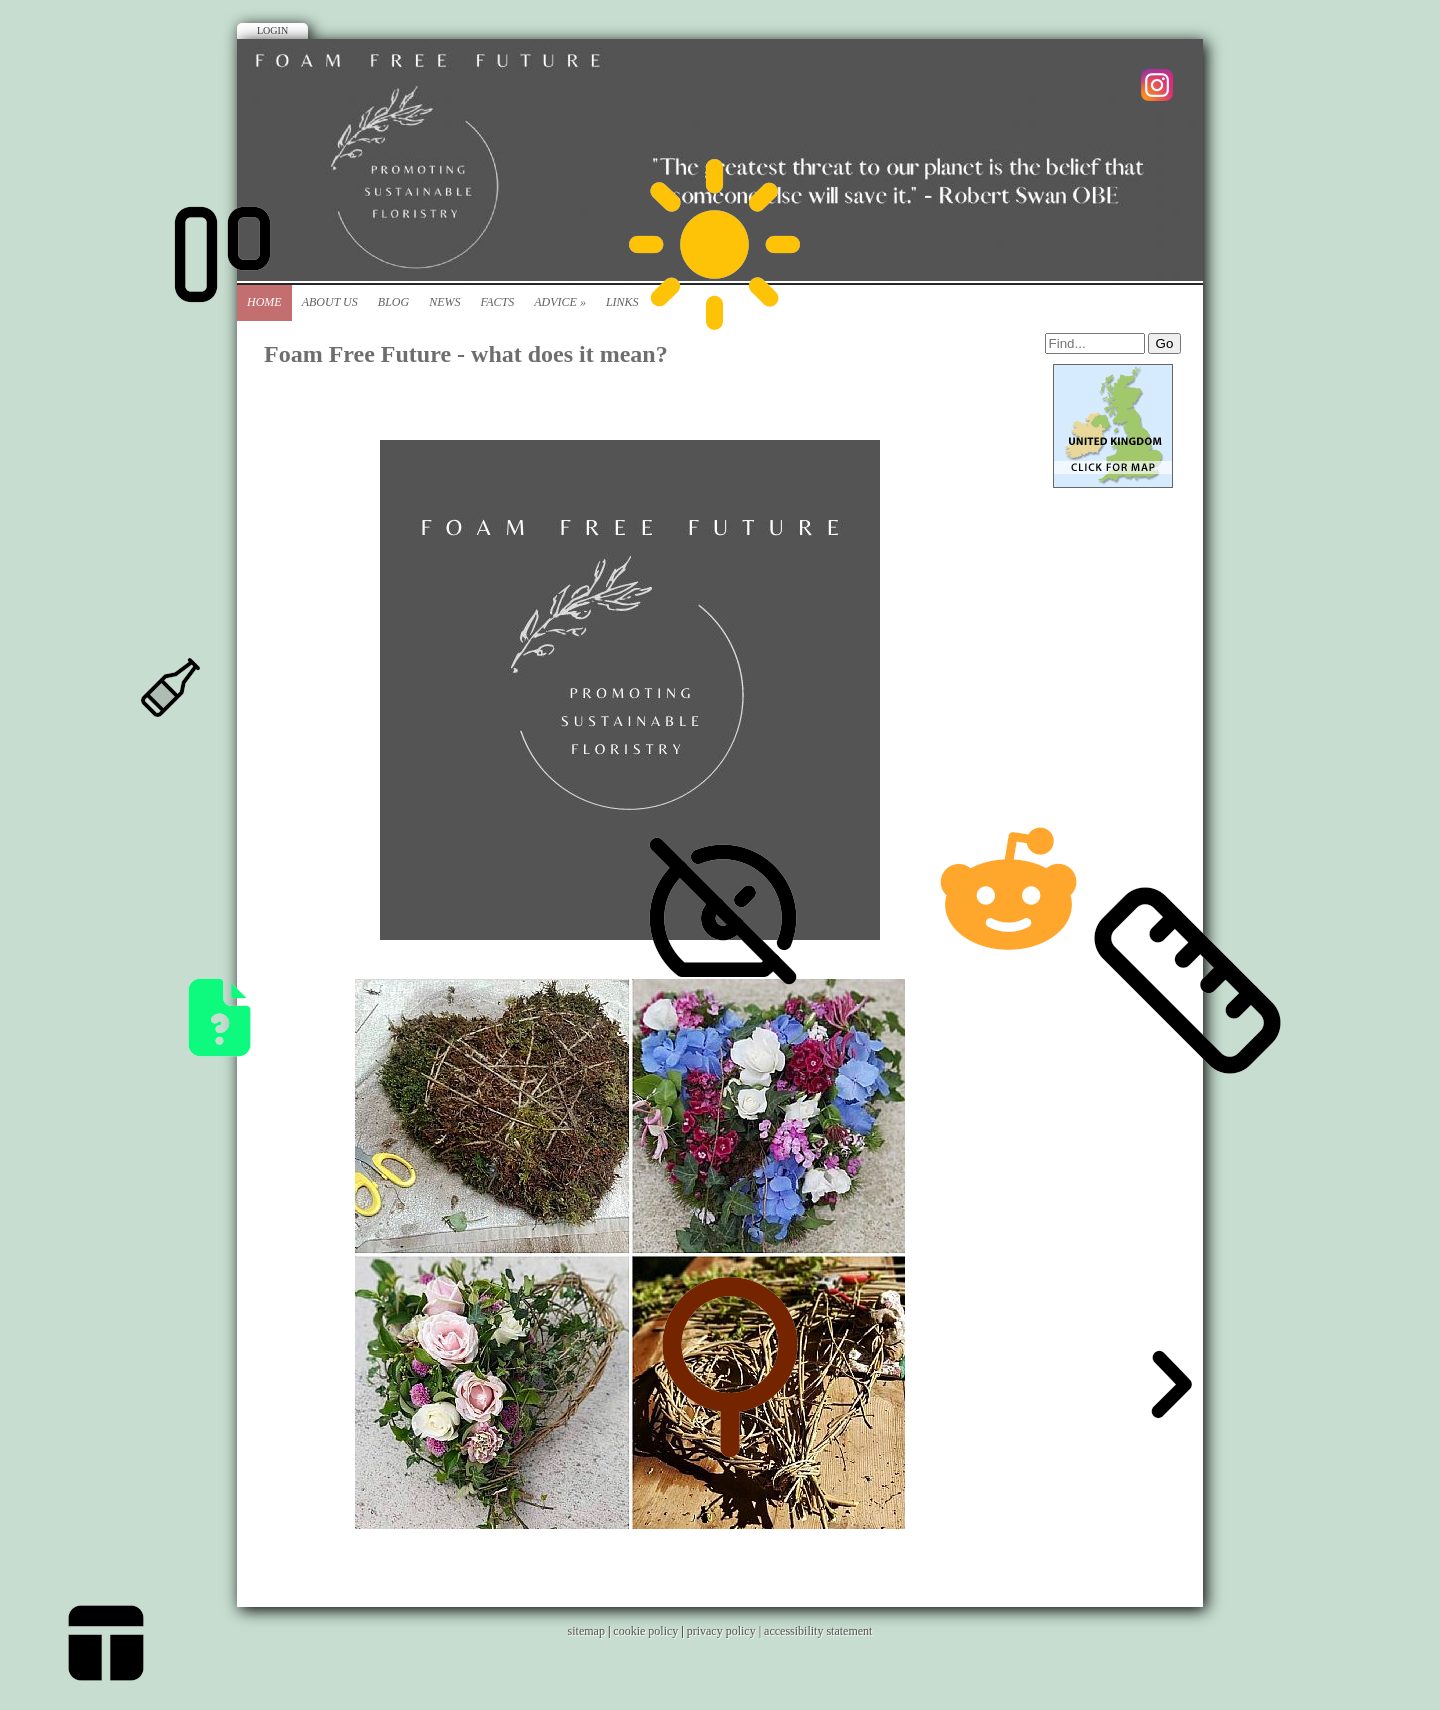 The width and height of the screenshot is (1440, 1710). Describe the element at coordinates (1008, 895) in the screenshot. I see `open the reddit app` at that location.